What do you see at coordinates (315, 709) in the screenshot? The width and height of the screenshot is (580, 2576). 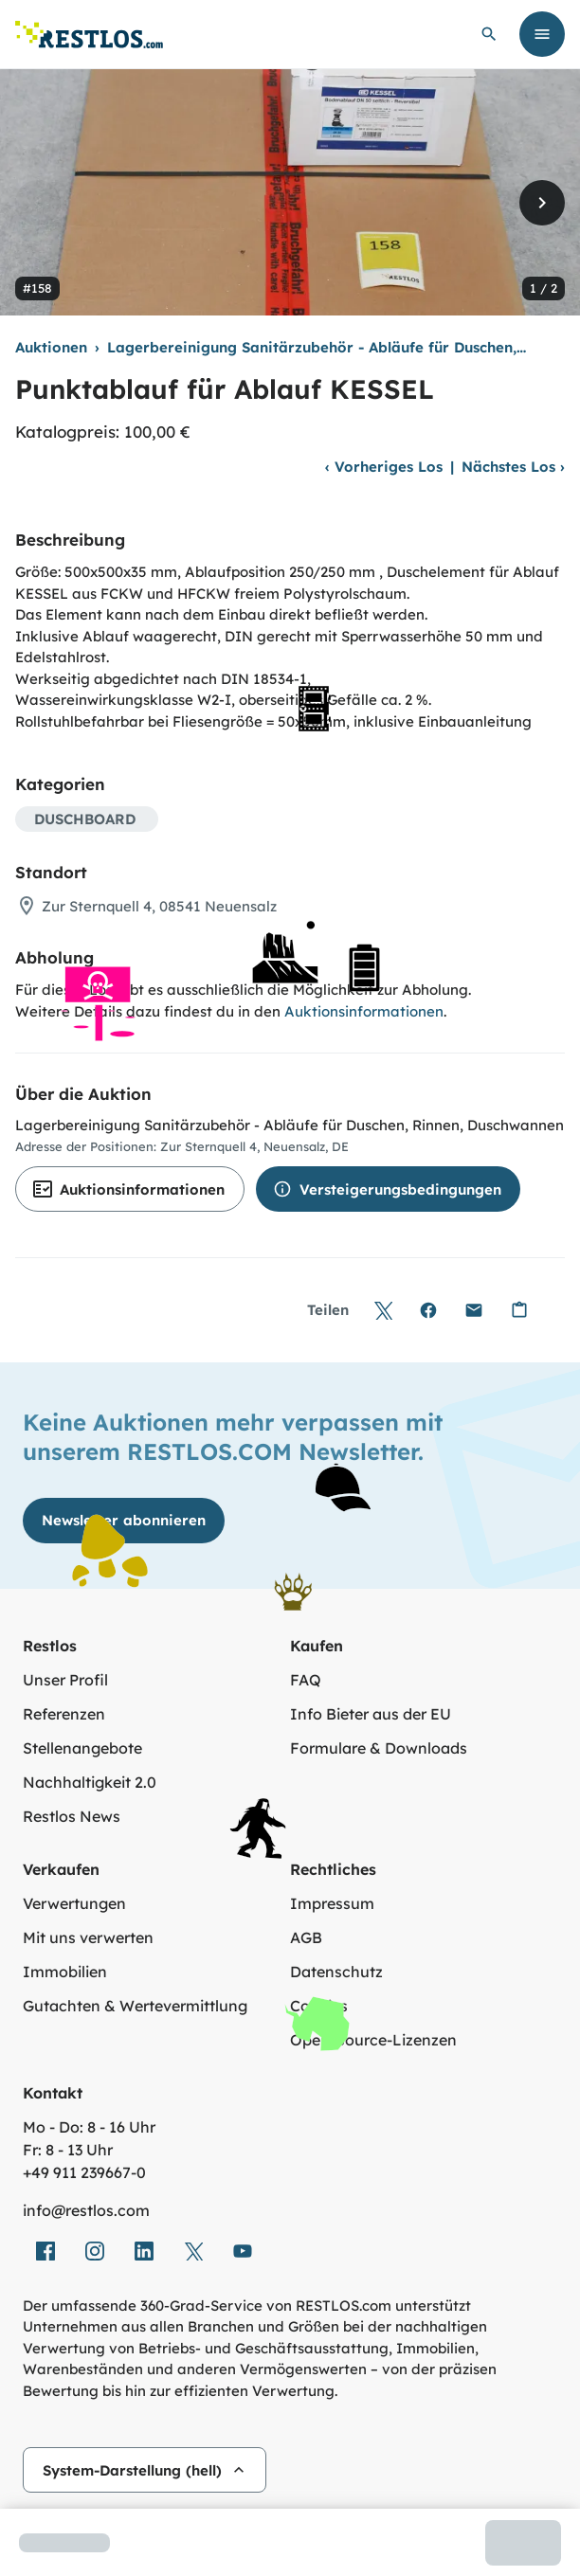 I see `access door or entrance settings in a game` at bounding box center [315, 709].